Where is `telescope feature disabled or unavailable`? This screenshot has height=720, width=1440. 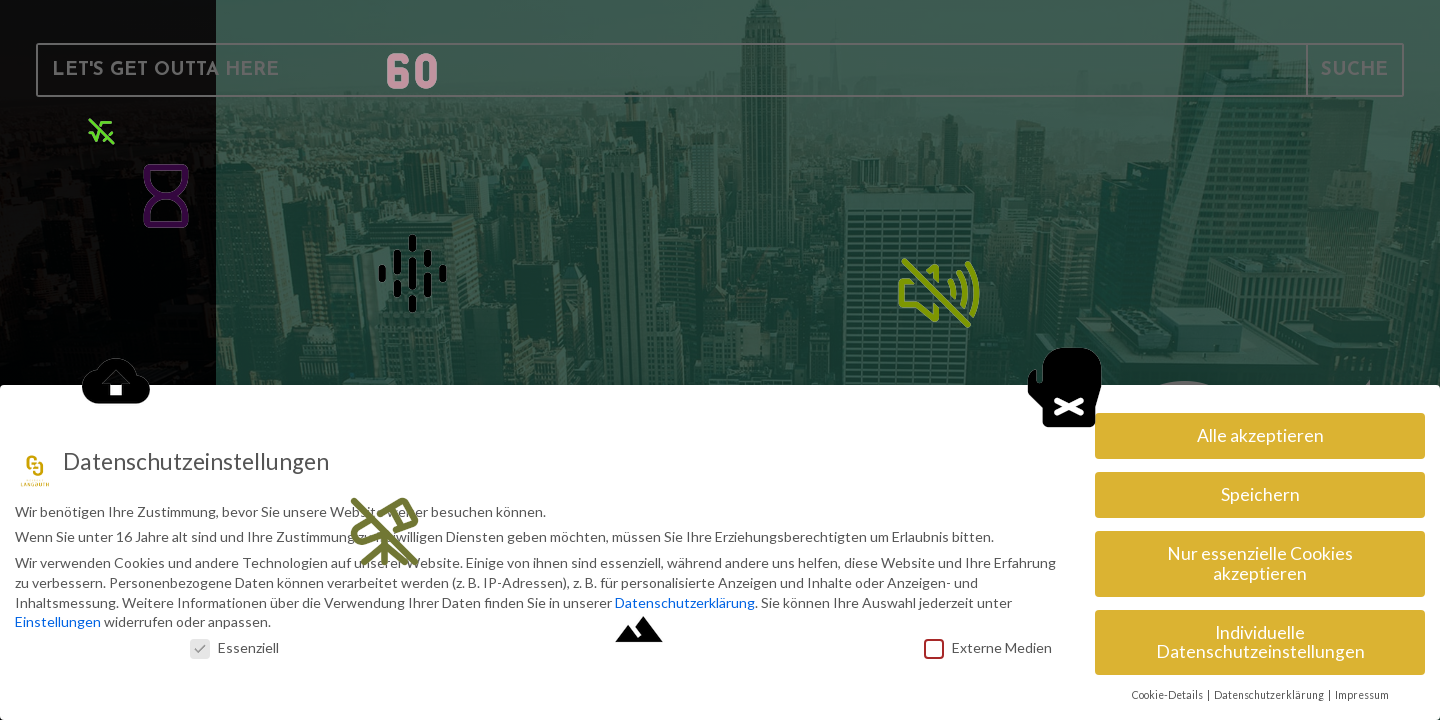 telescope feature disabled or unavailable is located at coordinates (384, 531).